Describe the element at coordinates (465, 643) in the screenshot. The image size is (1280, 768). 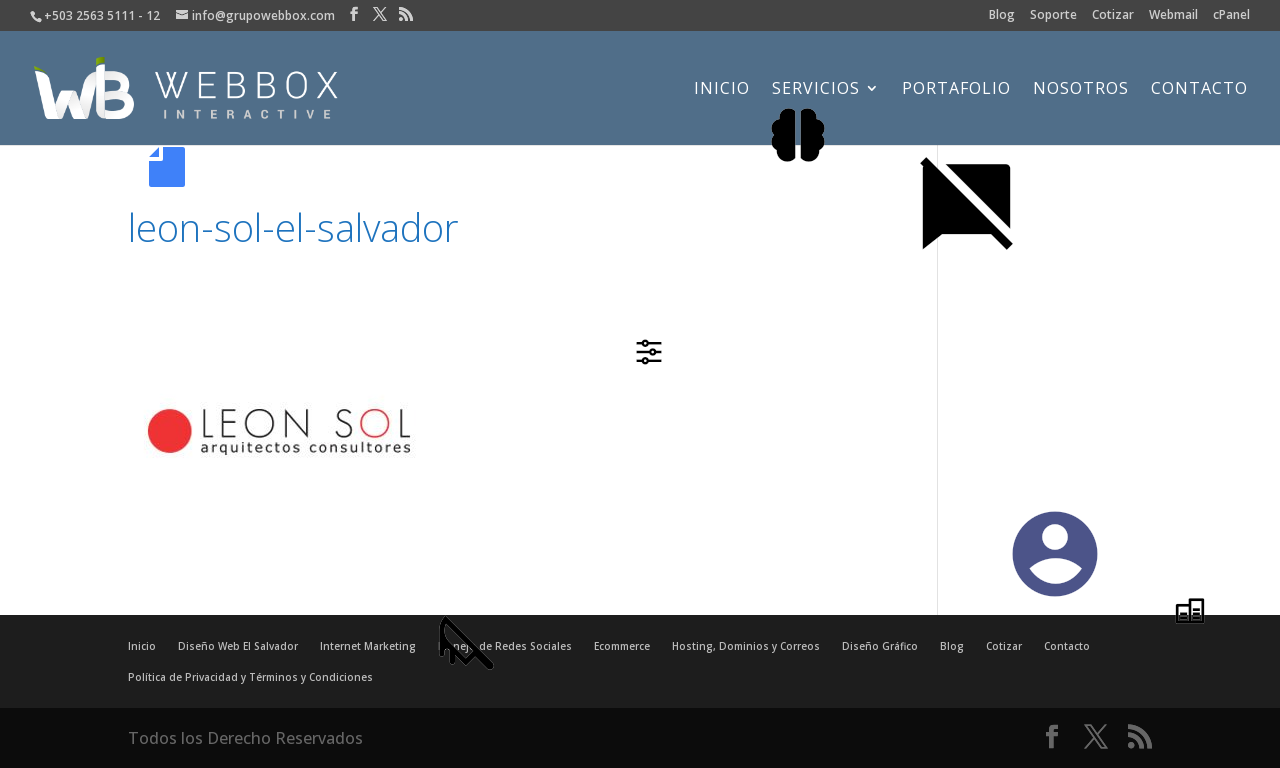
I see `indicates mature or violent content warning` at that location.